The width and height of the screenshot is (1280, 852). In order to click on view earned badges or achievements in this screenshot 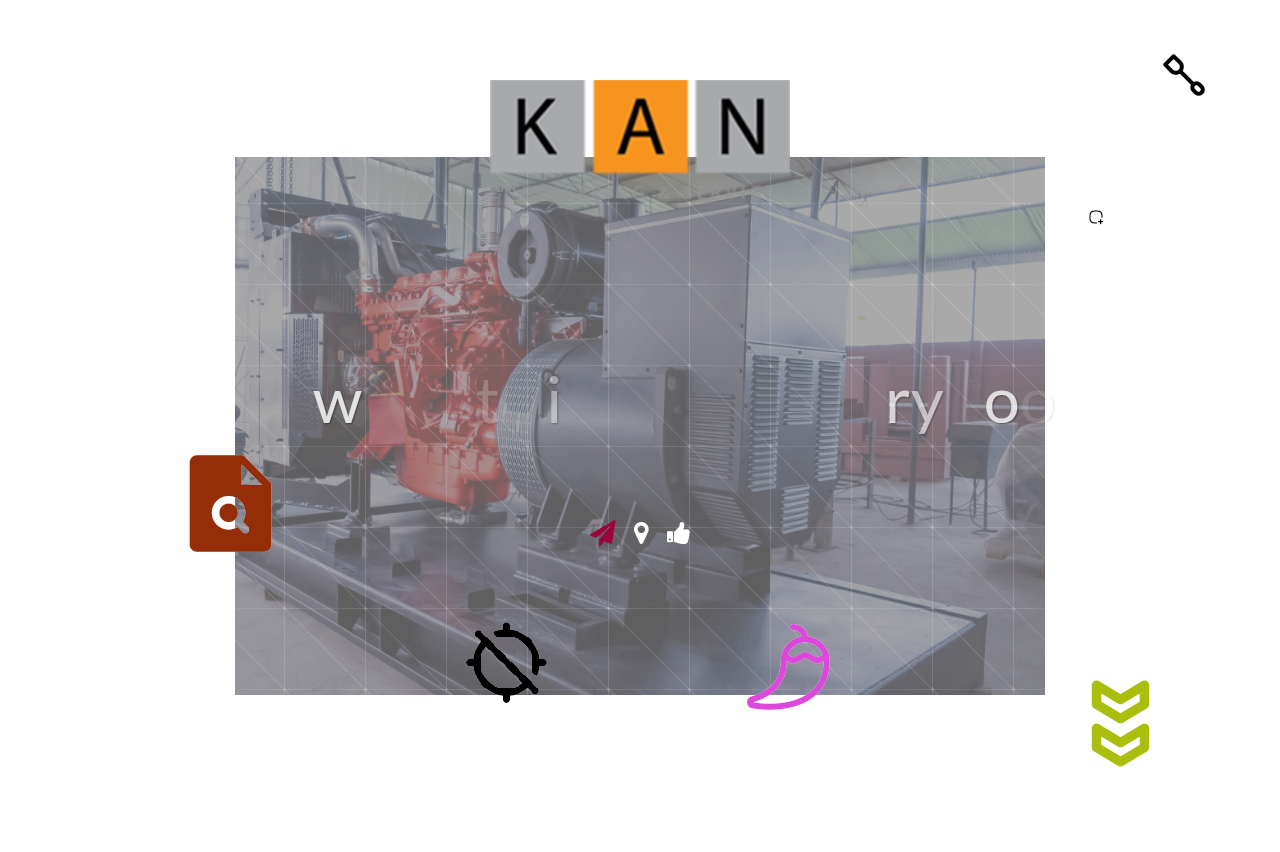, I will do `click(1120, 723)`.